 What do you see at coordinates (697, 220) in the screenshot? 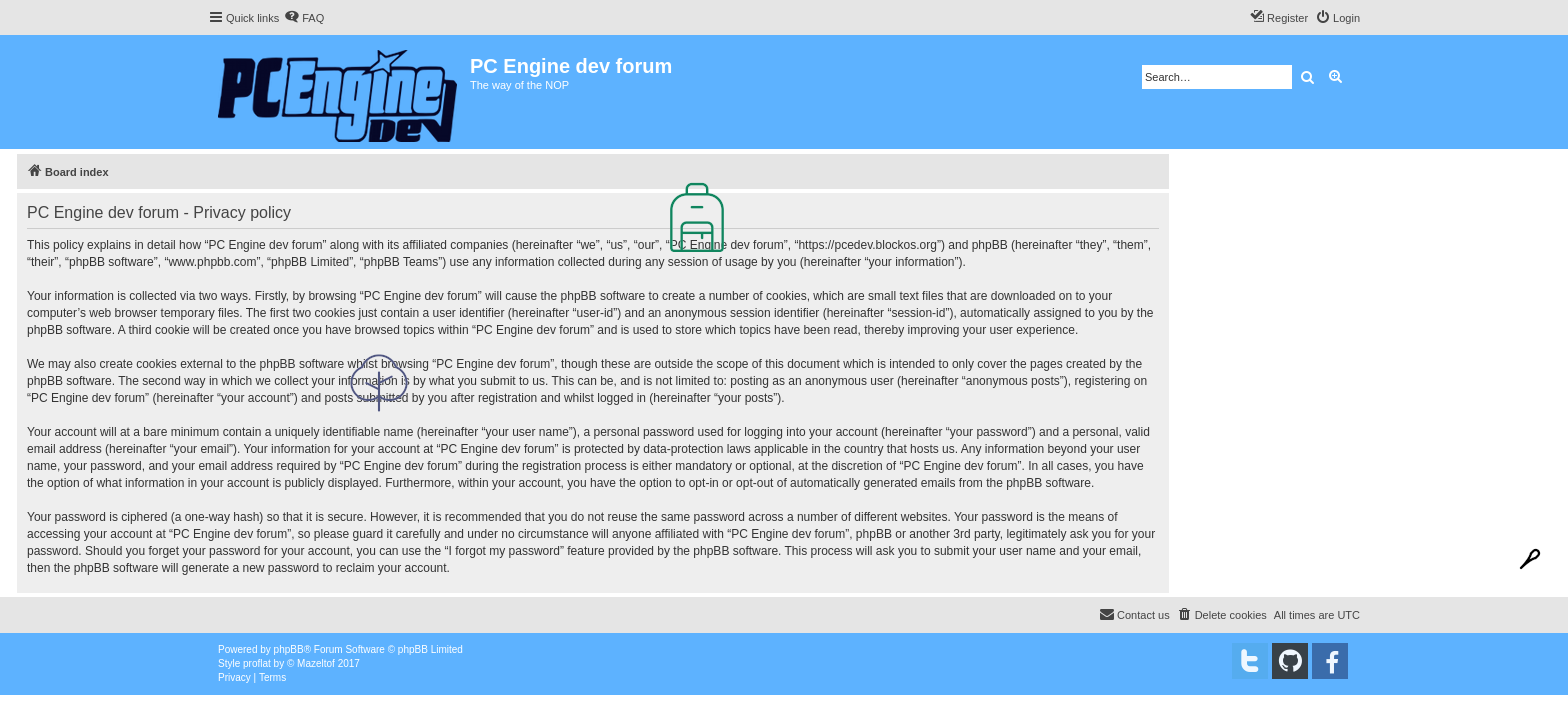
I see `access your inventory or storage` at bounding box center [697, 220].